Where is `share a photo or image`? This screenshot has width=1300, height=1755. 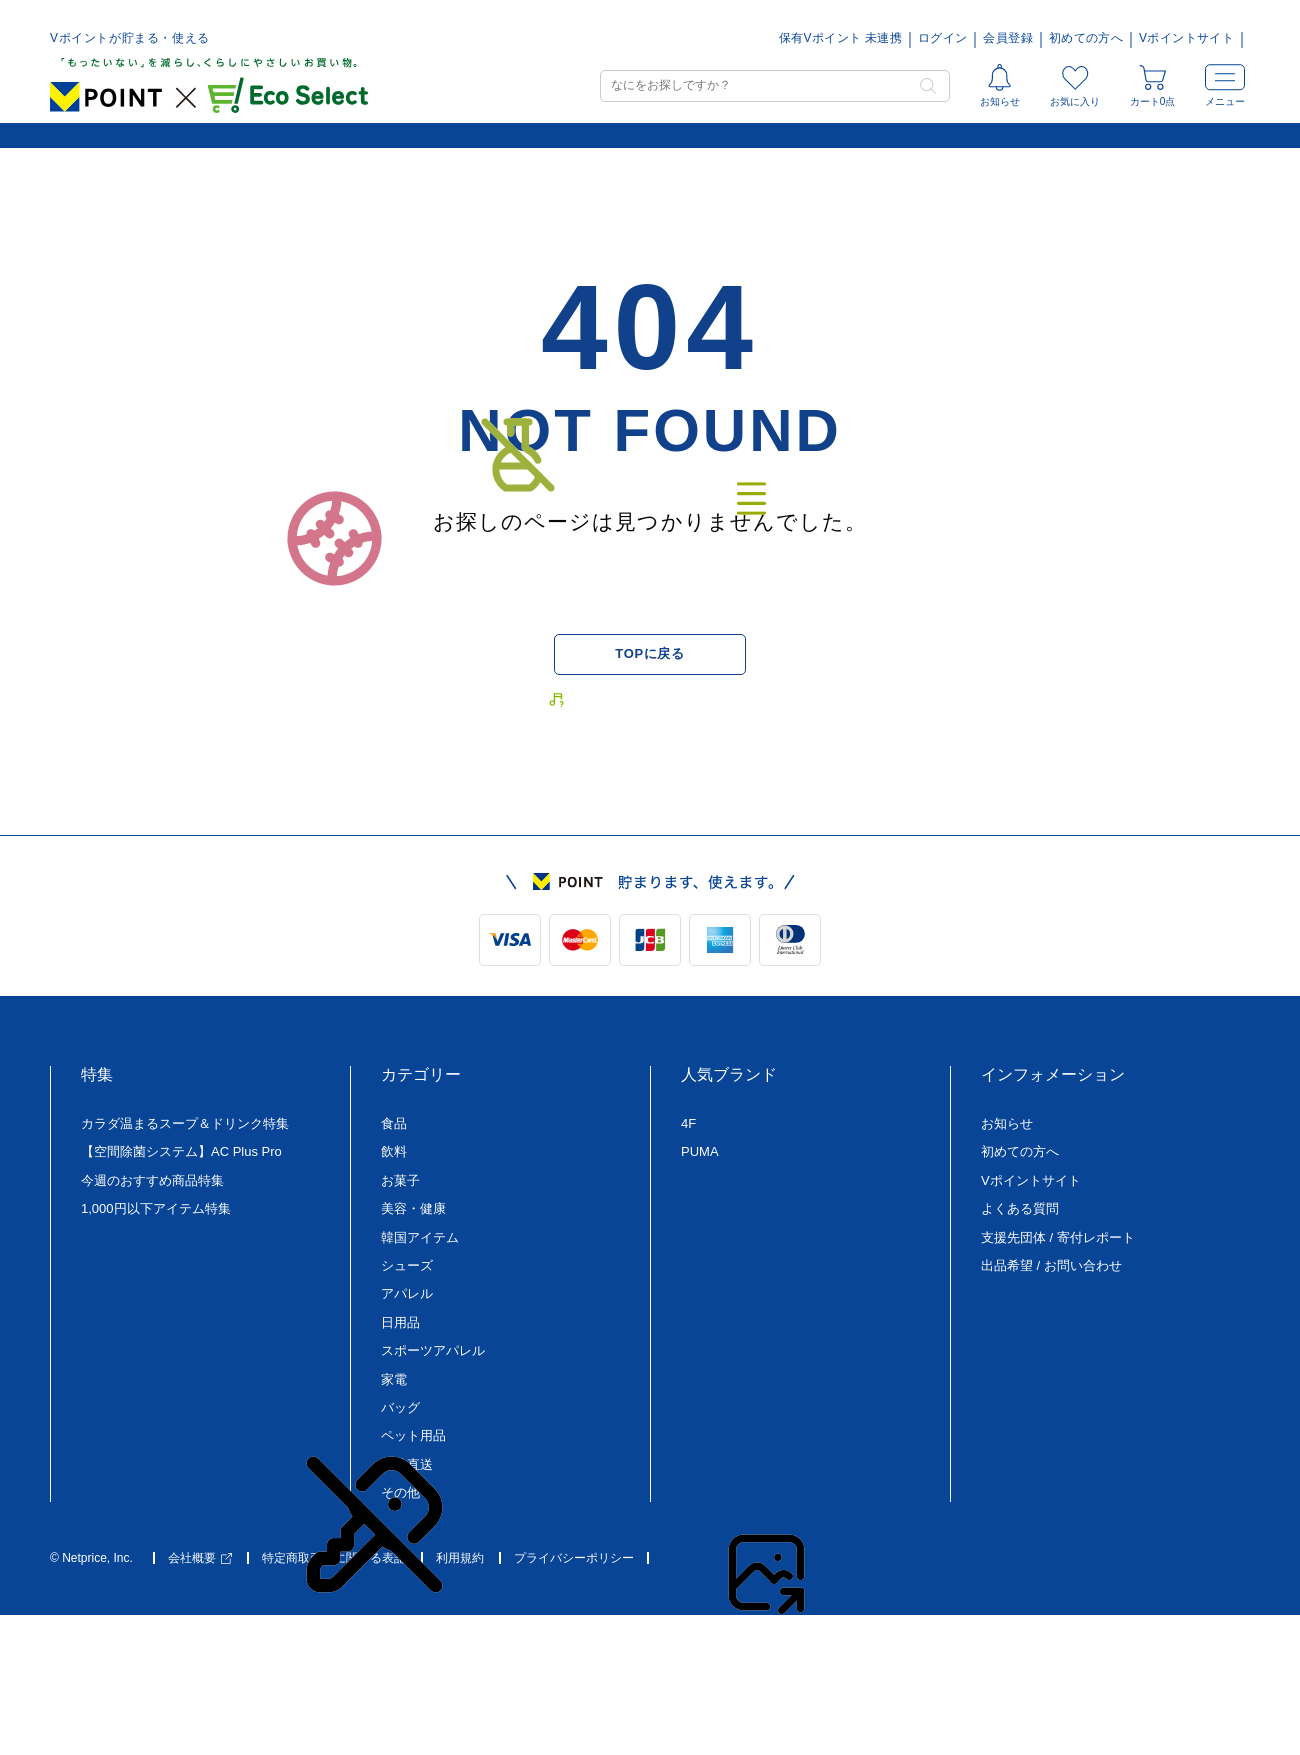 share a photo or image is located at coordinates (766, 1572).